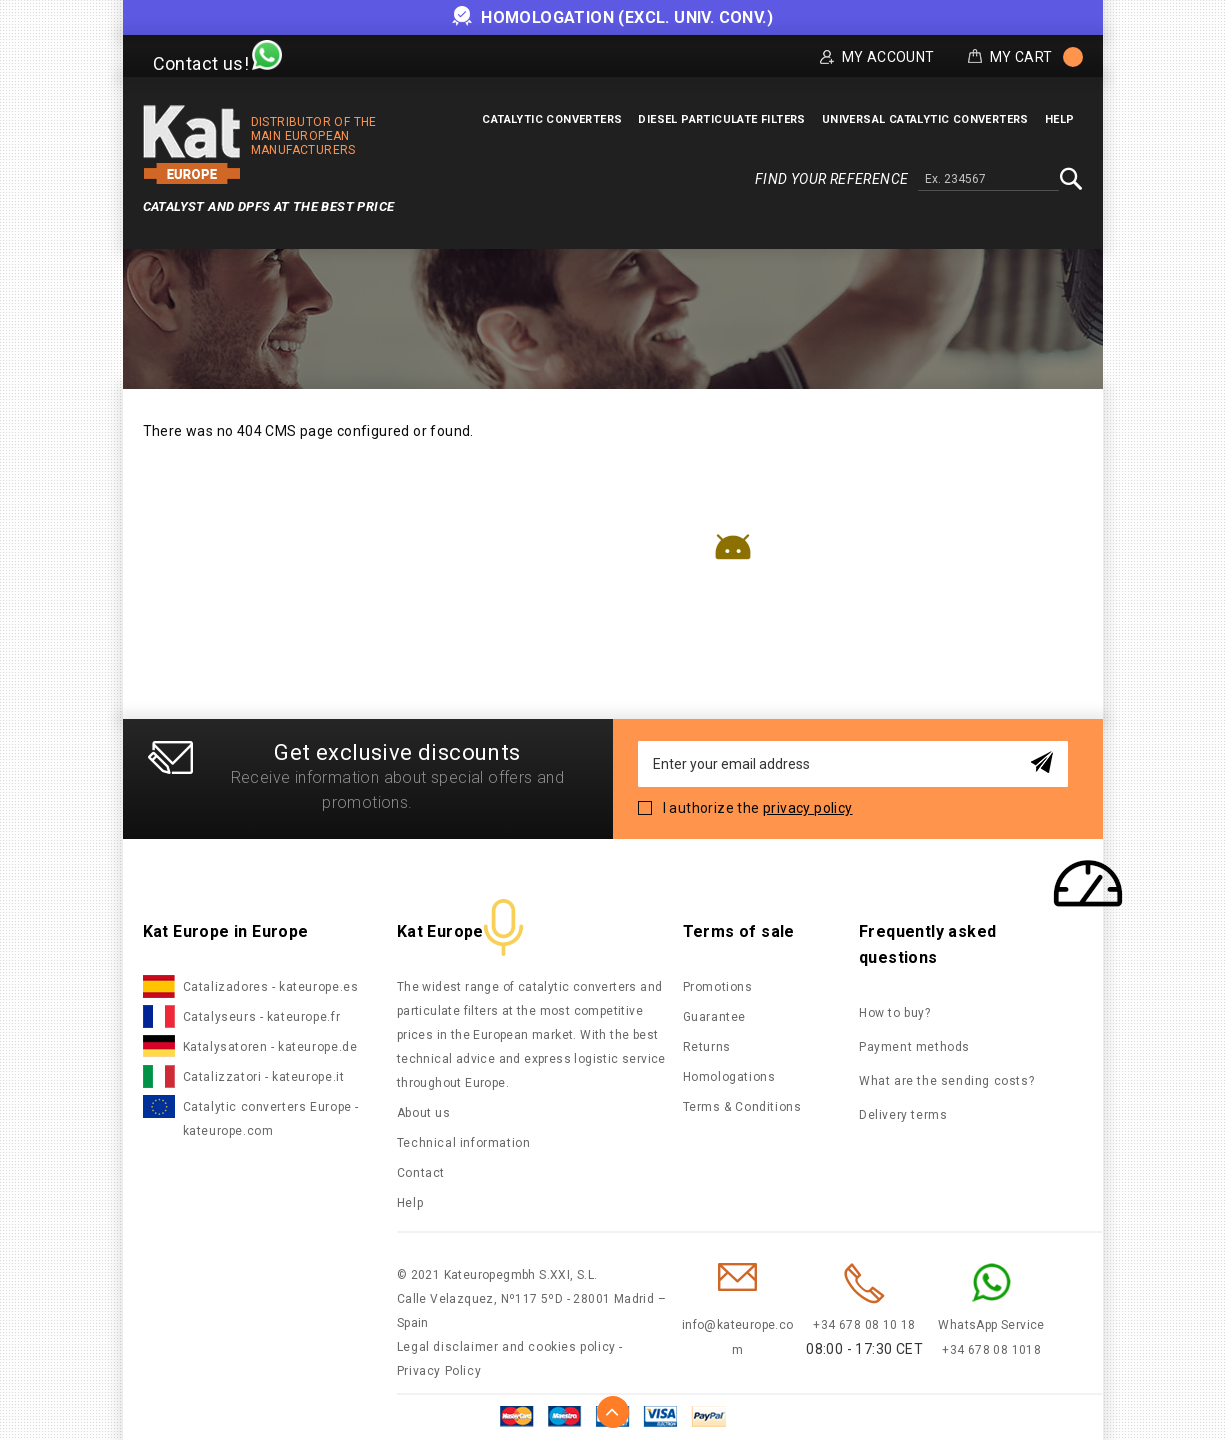  Describe the element at coordinates (733, 548) in the screenshot. I see `android operating system indicator` at that location.